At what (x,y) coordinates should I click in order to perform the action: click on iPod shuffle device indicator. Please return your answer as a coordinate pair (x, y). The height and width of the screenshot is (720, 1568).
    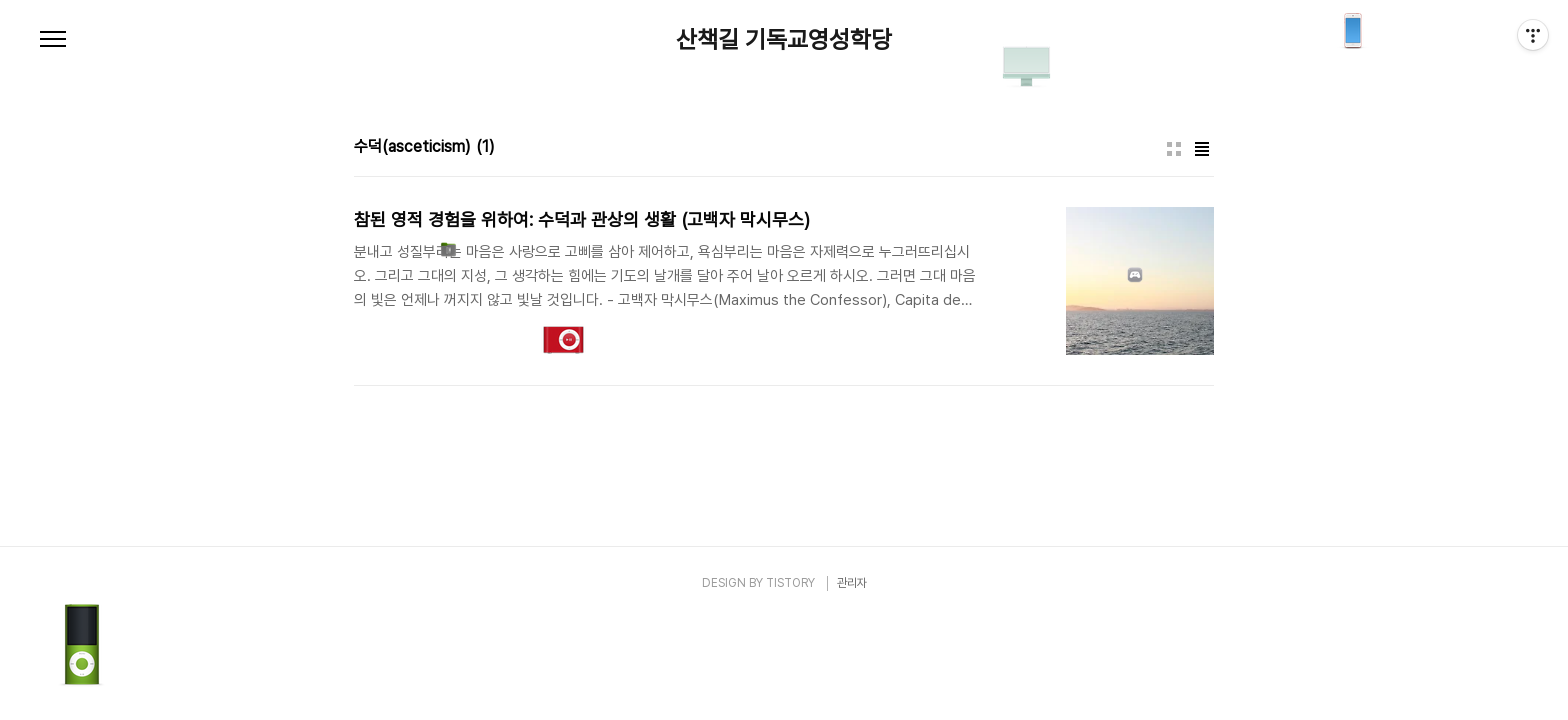
    Looking at the image, I should click on (563, 332).